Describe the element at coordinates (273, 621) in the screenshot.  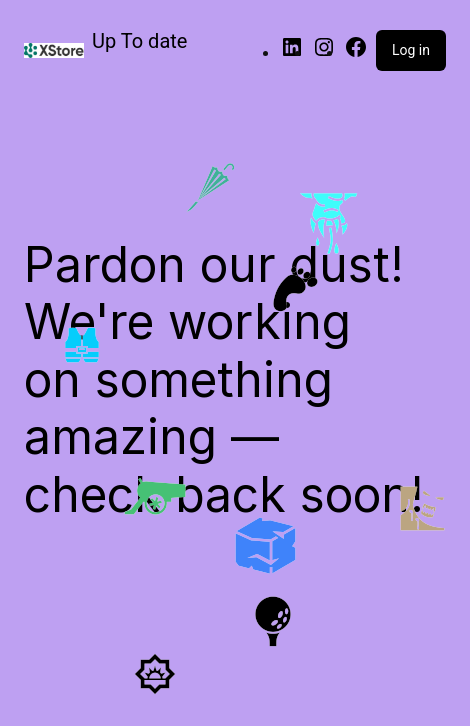
I see `access golf game or mini-golf feature` at that location.